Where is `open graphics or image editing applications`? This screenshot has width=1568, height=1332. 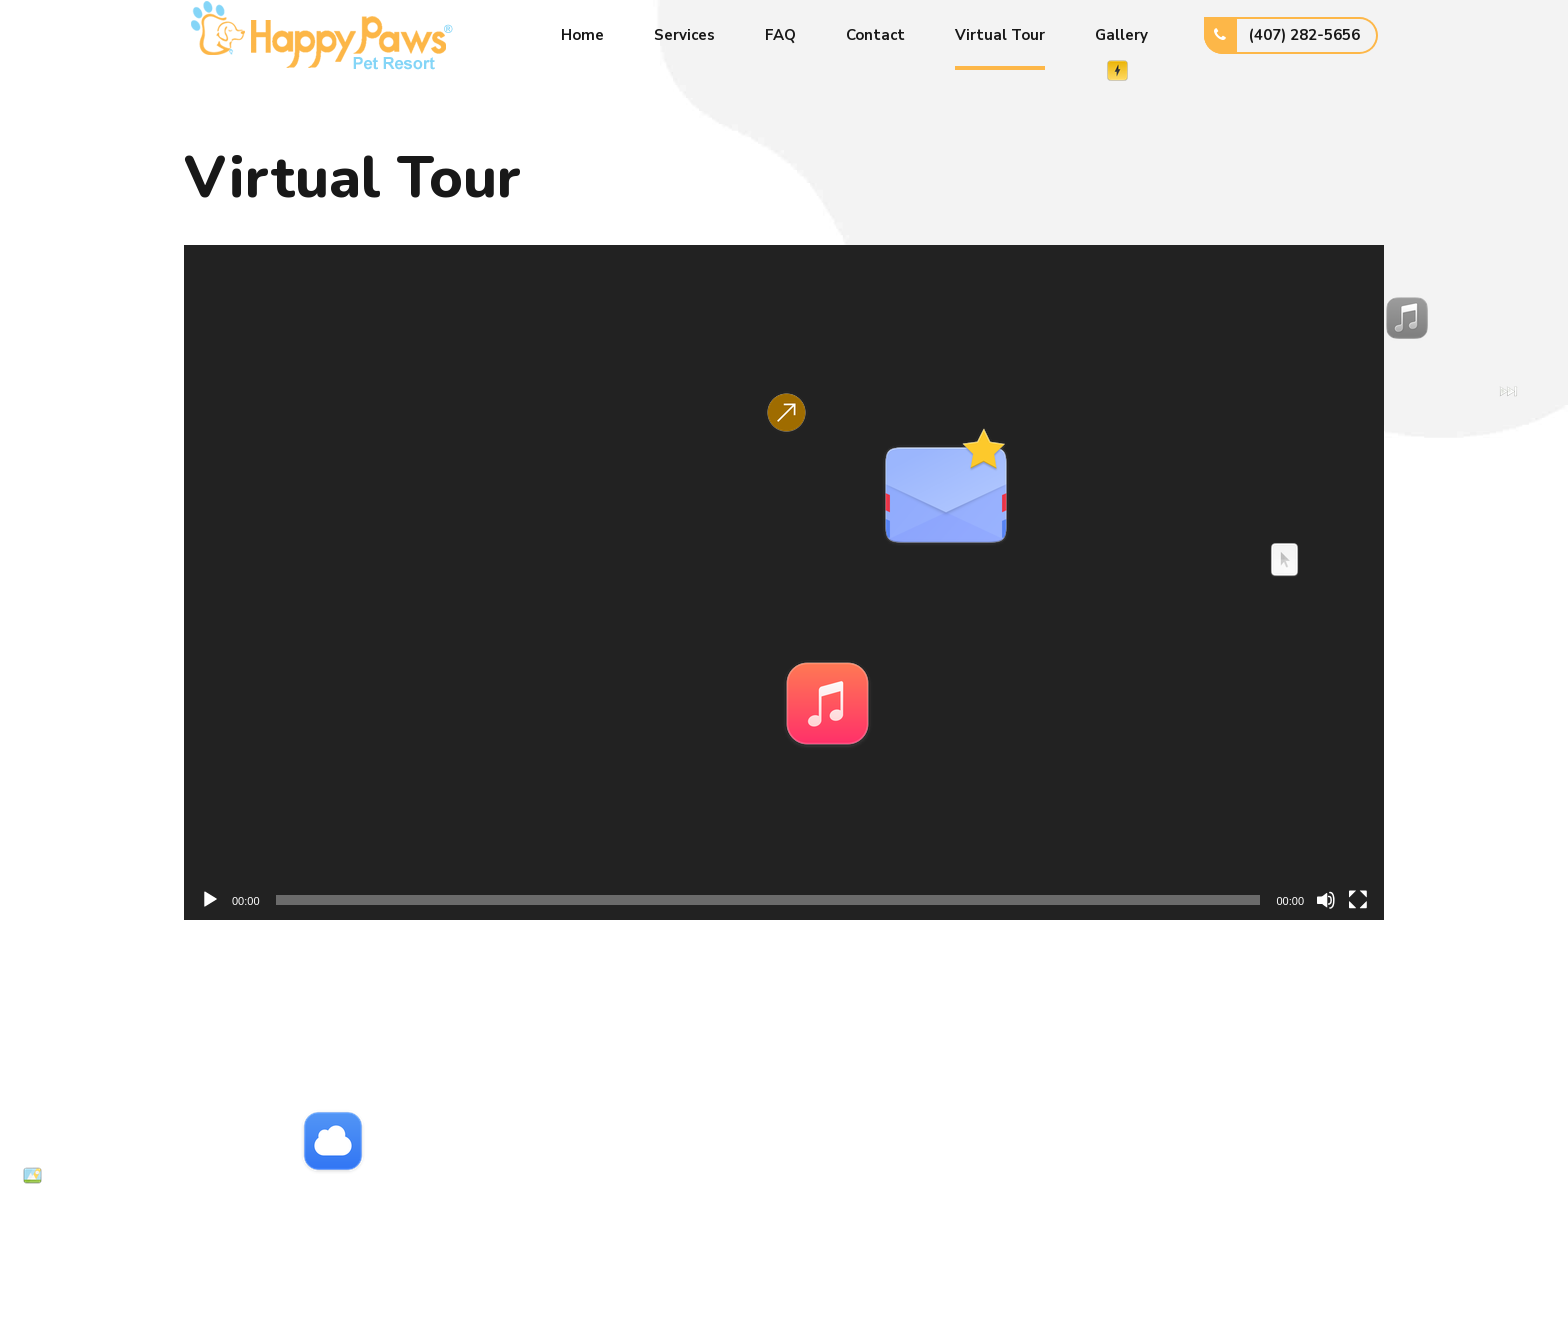
open graphics or image editing applications is located at coordinates (32, 1175).